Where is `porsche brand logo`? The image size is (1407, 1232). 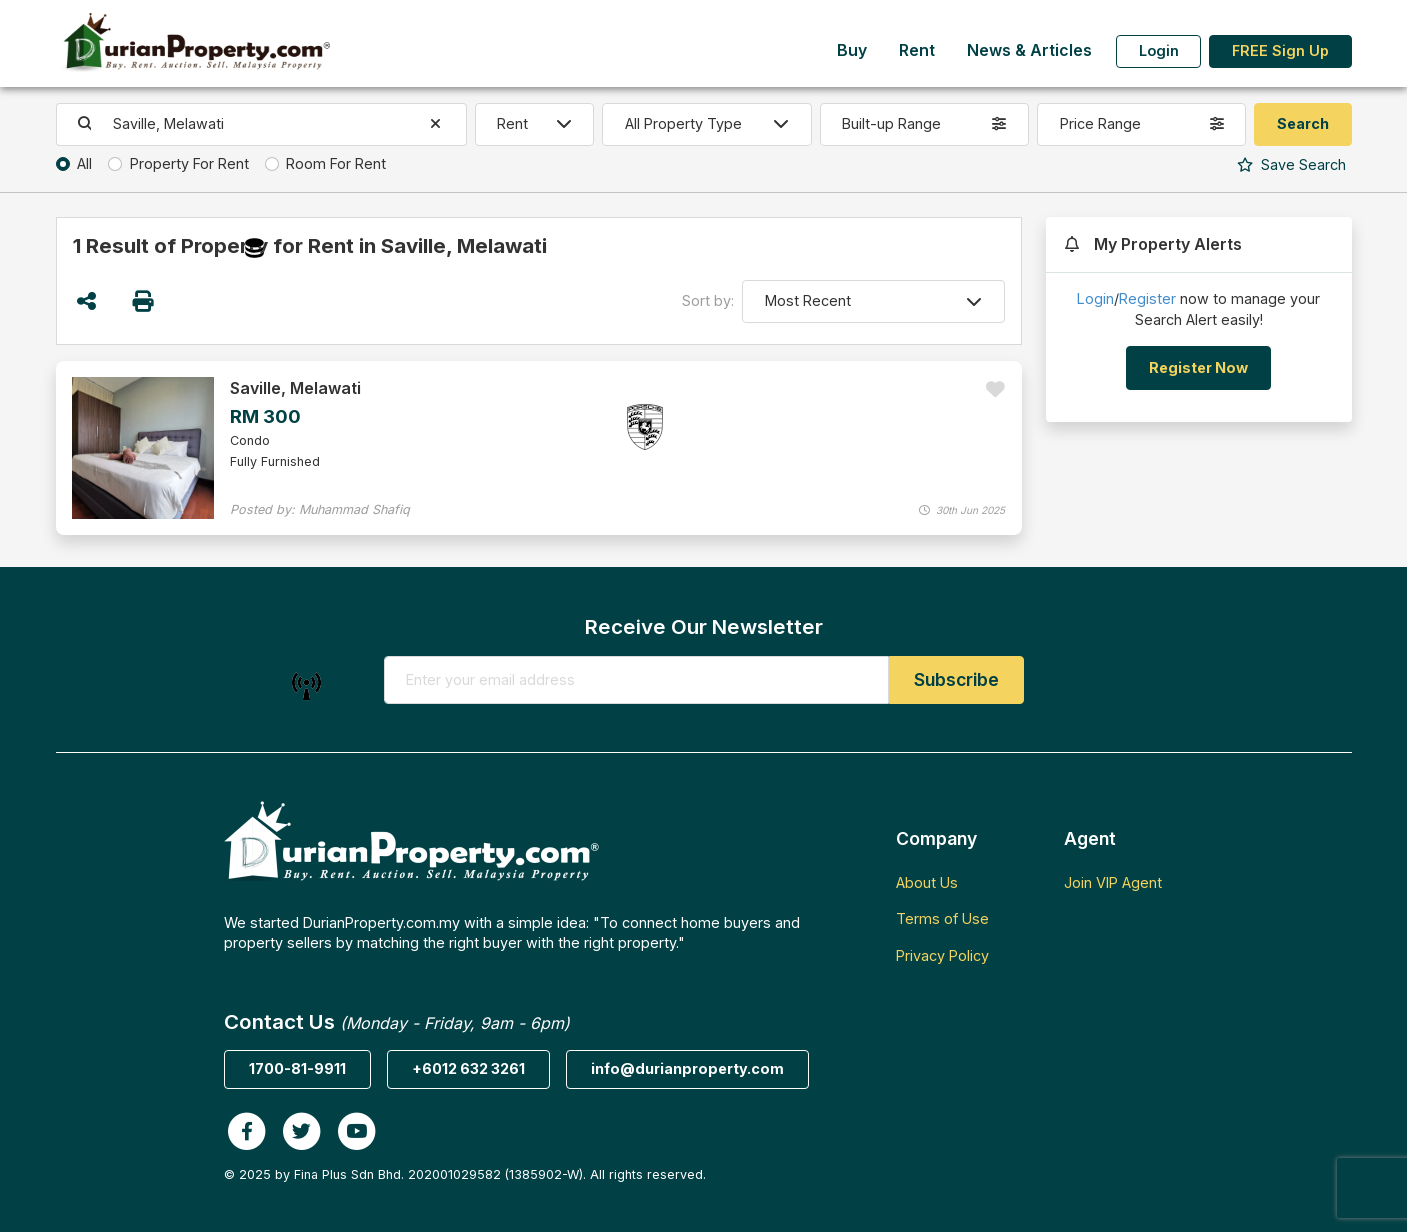
porsche brand logo is located at coordinates (645, 427).